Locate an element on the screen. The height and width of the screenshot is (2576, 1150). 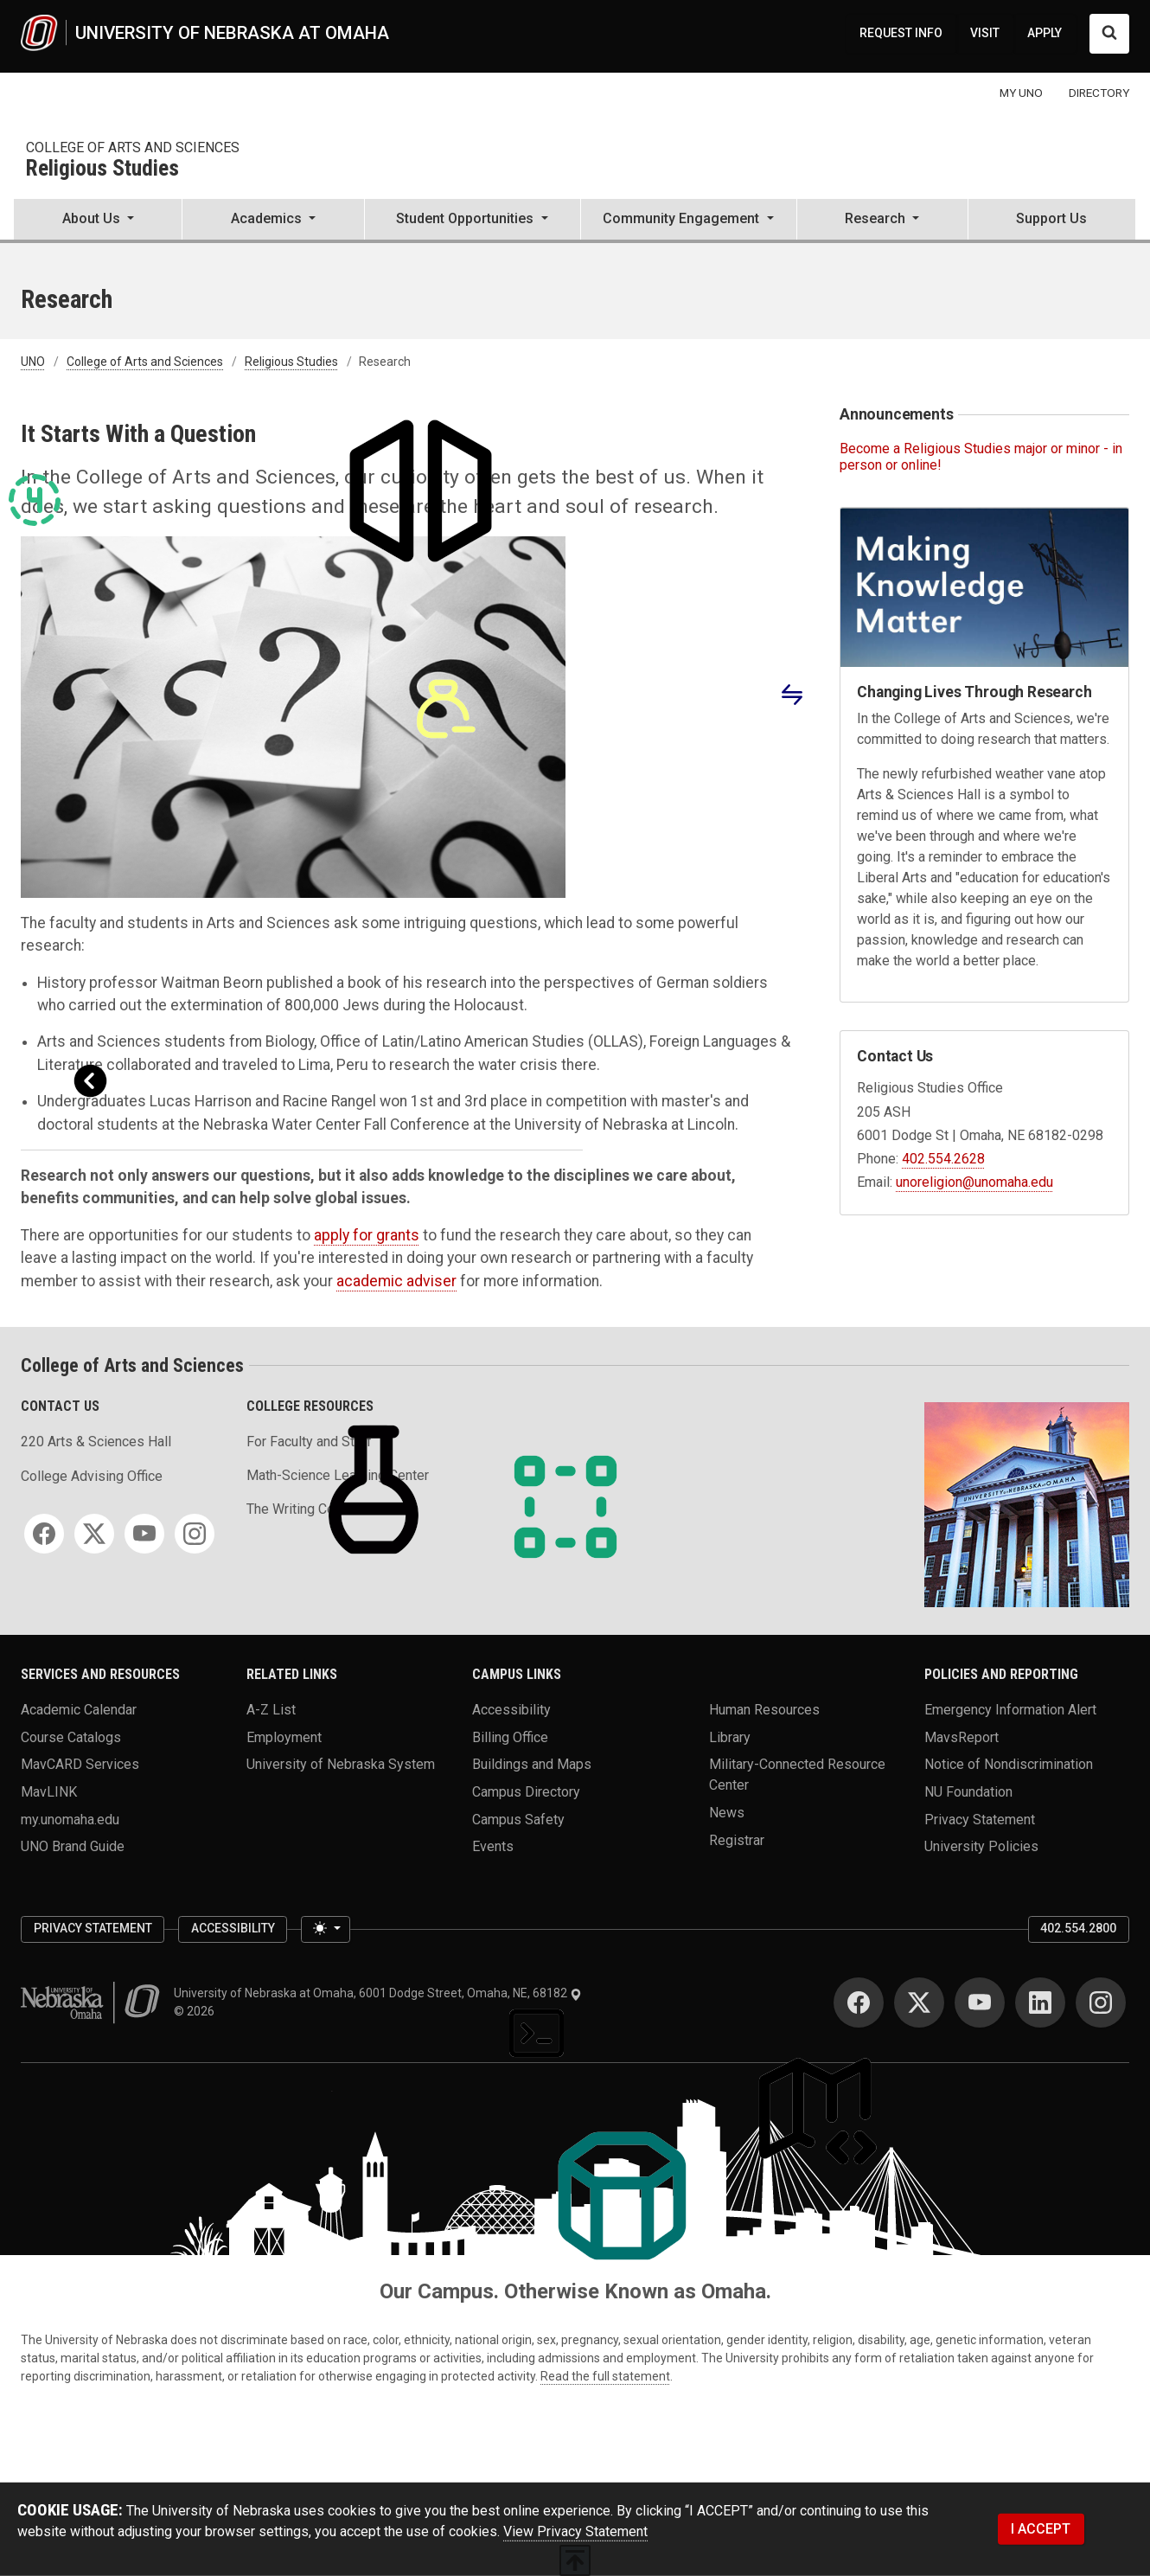
deduct funds or reduce balance is located at coordinates (443, 708).